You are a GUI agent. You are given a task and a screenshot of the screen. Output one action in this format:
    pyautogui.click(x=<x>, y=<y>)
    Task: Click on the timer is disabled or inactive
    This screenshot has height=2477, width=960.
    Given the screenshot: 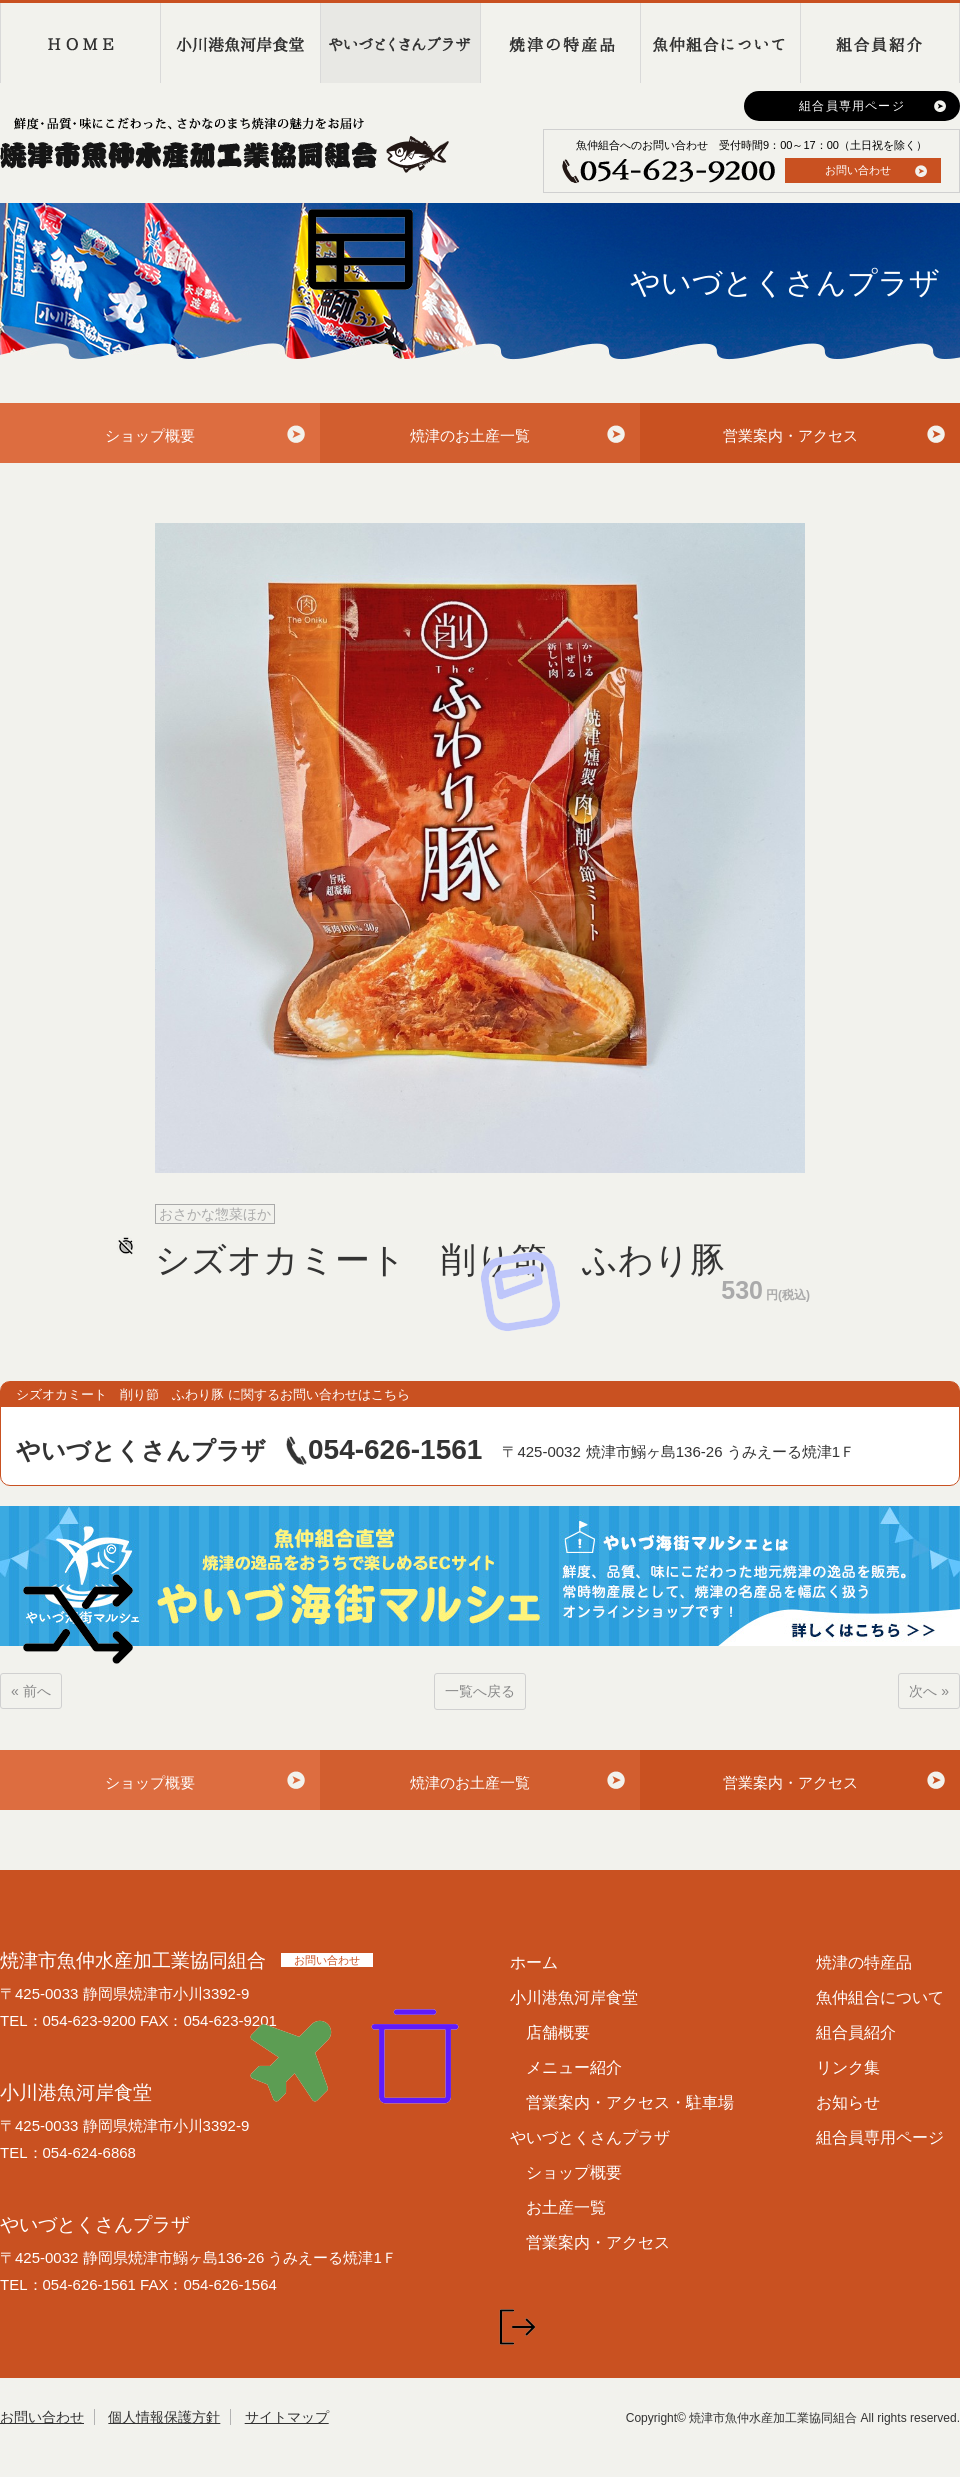 What is the action you would take?
    pyautogui.click(x=126, y=1246)
    